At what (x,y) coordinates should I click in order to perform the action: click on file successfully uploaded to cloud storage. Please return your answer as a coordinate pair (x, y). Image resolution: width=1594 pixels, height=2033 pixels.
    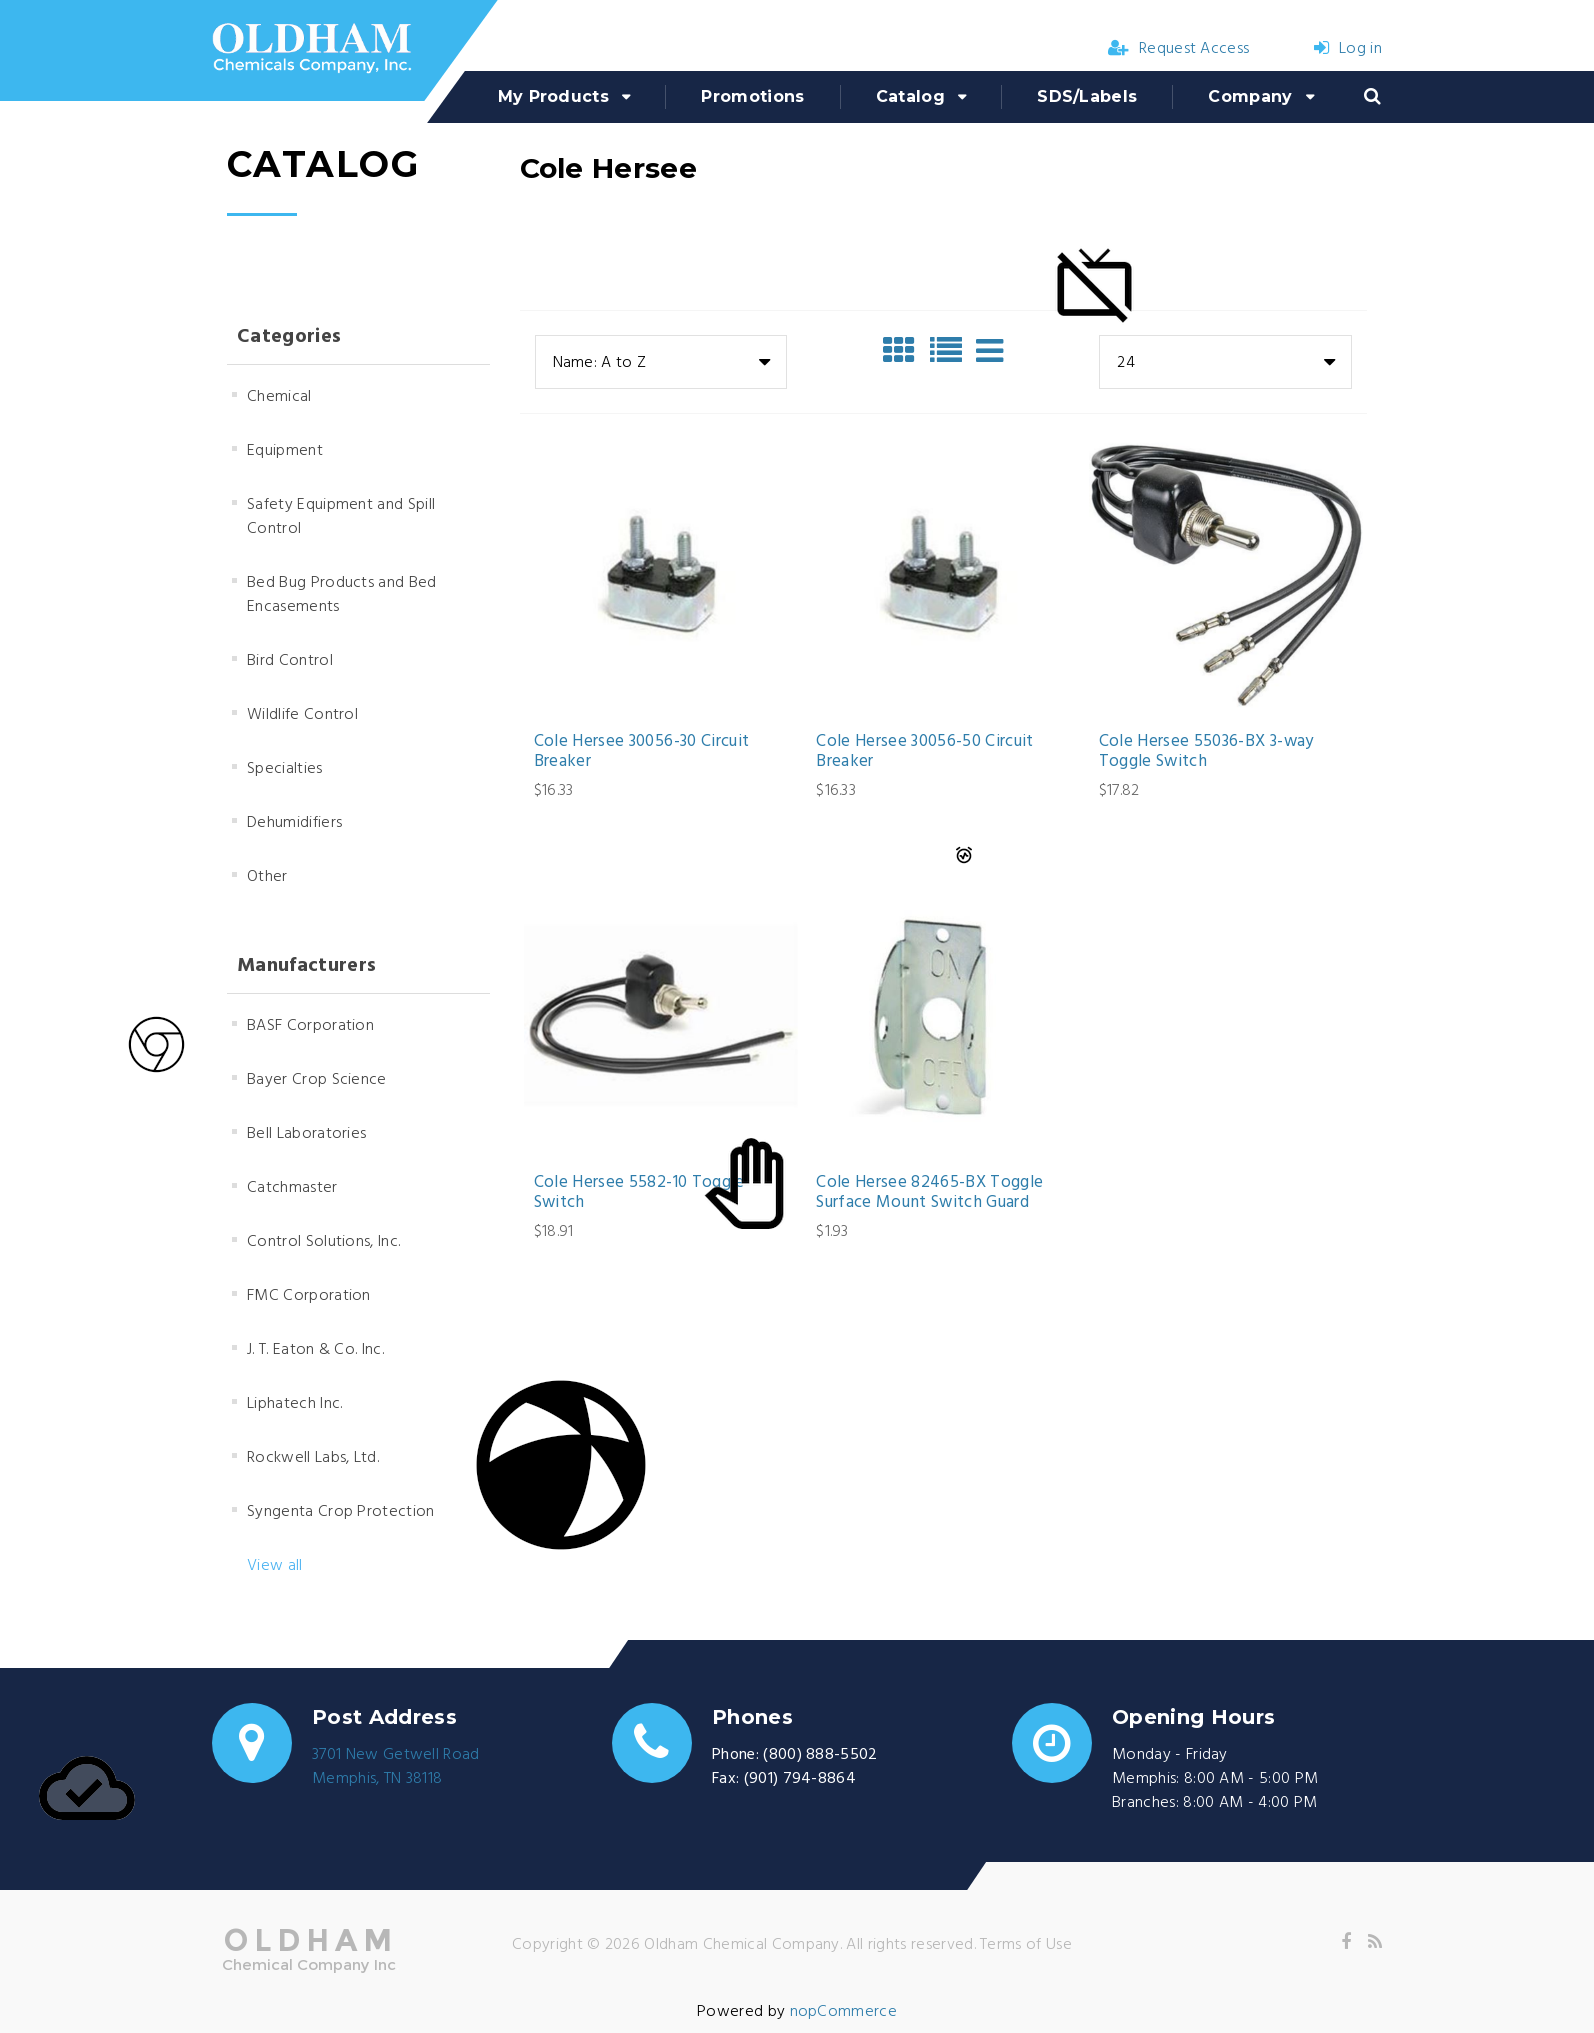
    Looking at the image, I should click on (87, 1788).